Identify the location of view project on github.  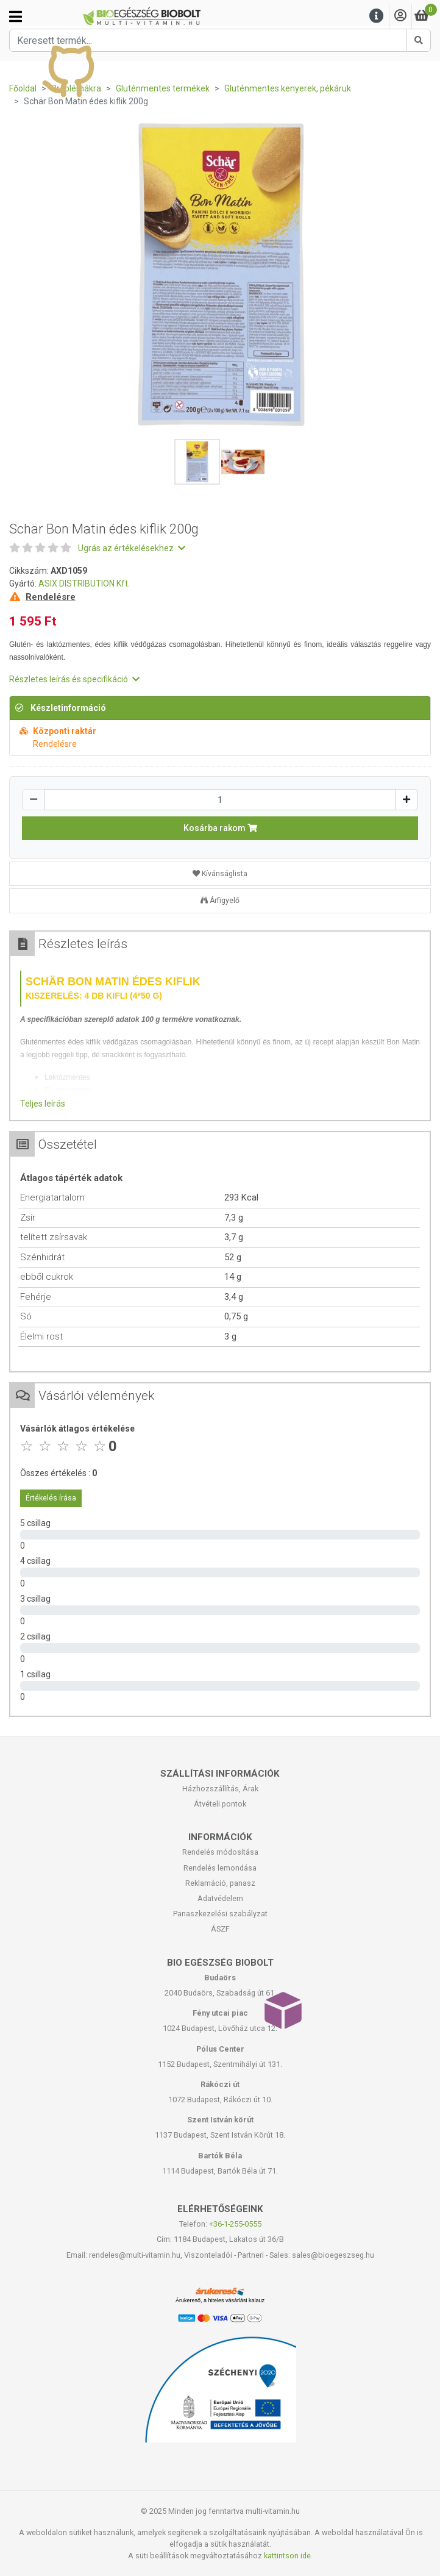
(68, 71).